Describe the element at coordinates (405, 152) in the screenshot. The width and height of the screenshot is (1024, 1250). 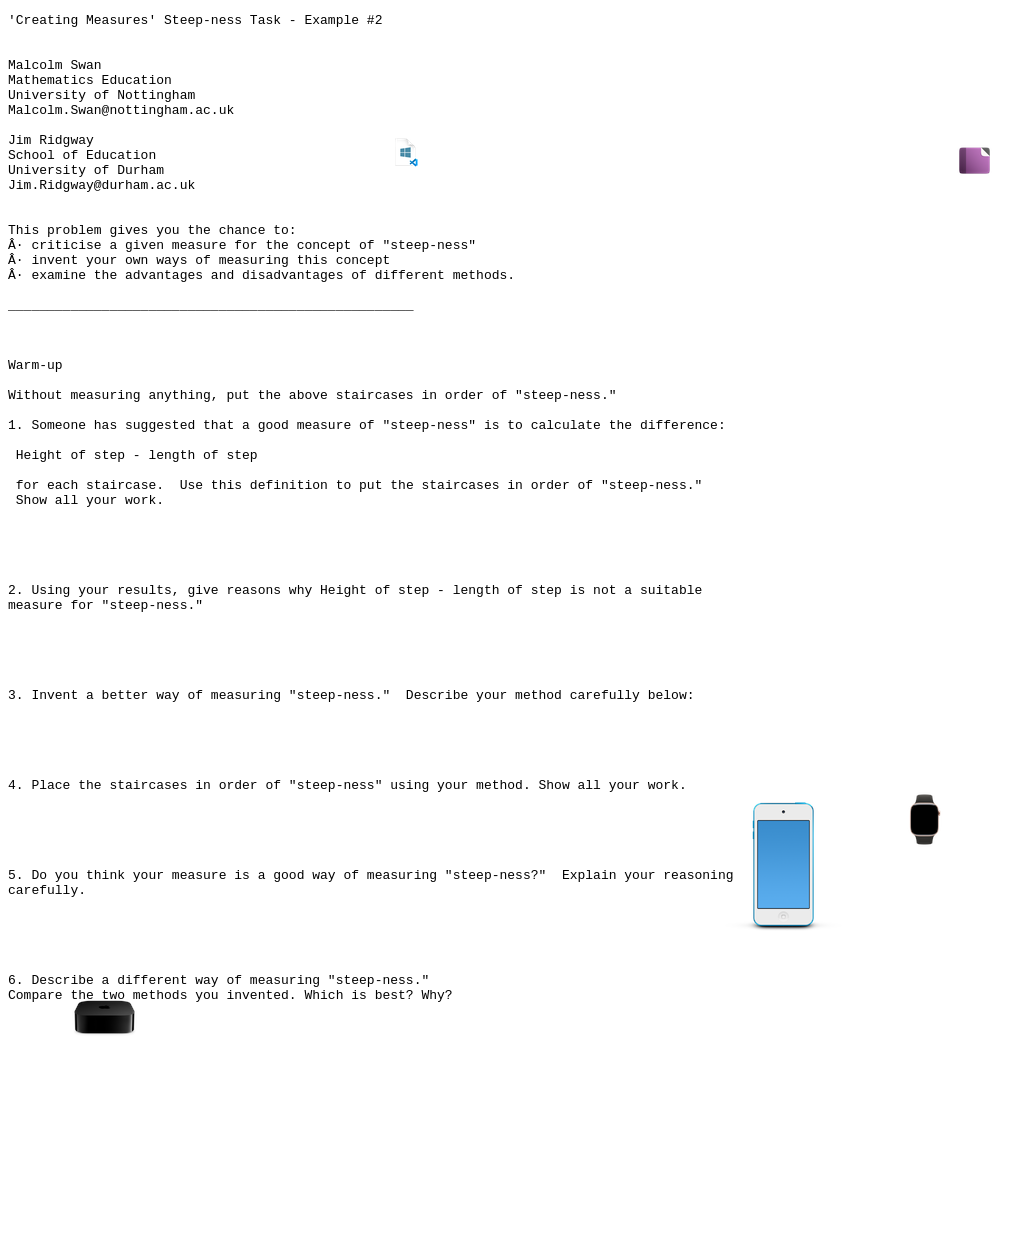
I see `open a batch file in Visual Studio Code` at that location.